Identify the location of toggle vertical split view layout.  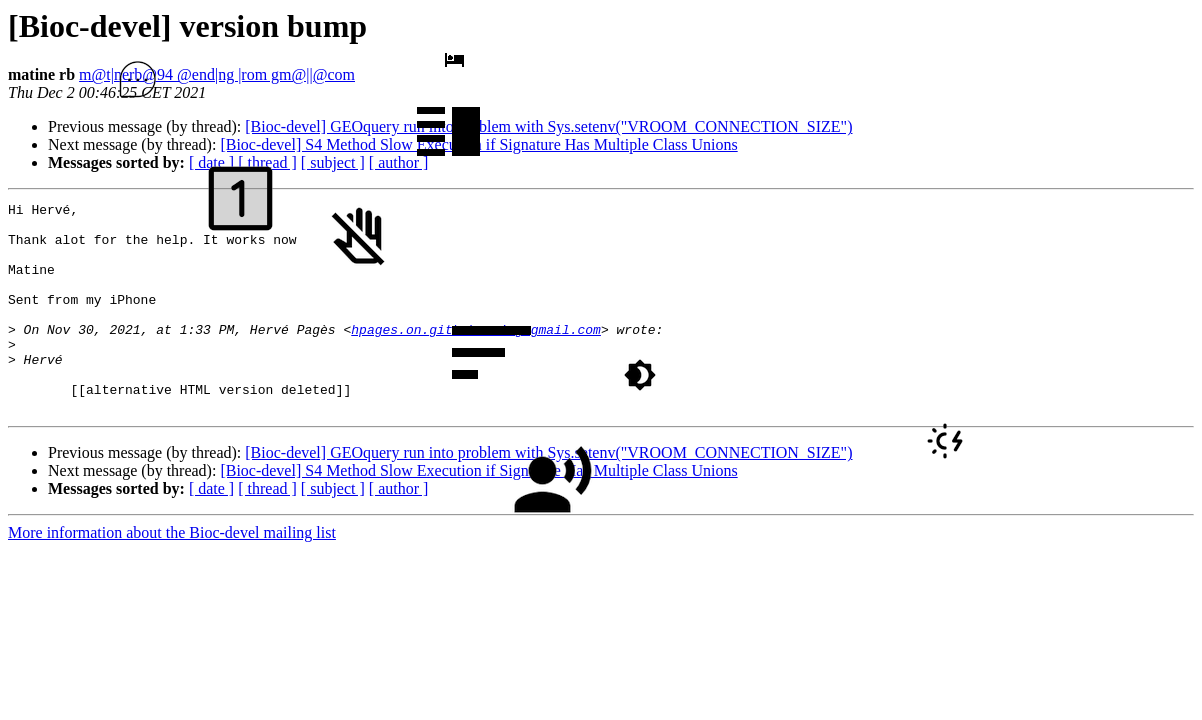
(448, 131).